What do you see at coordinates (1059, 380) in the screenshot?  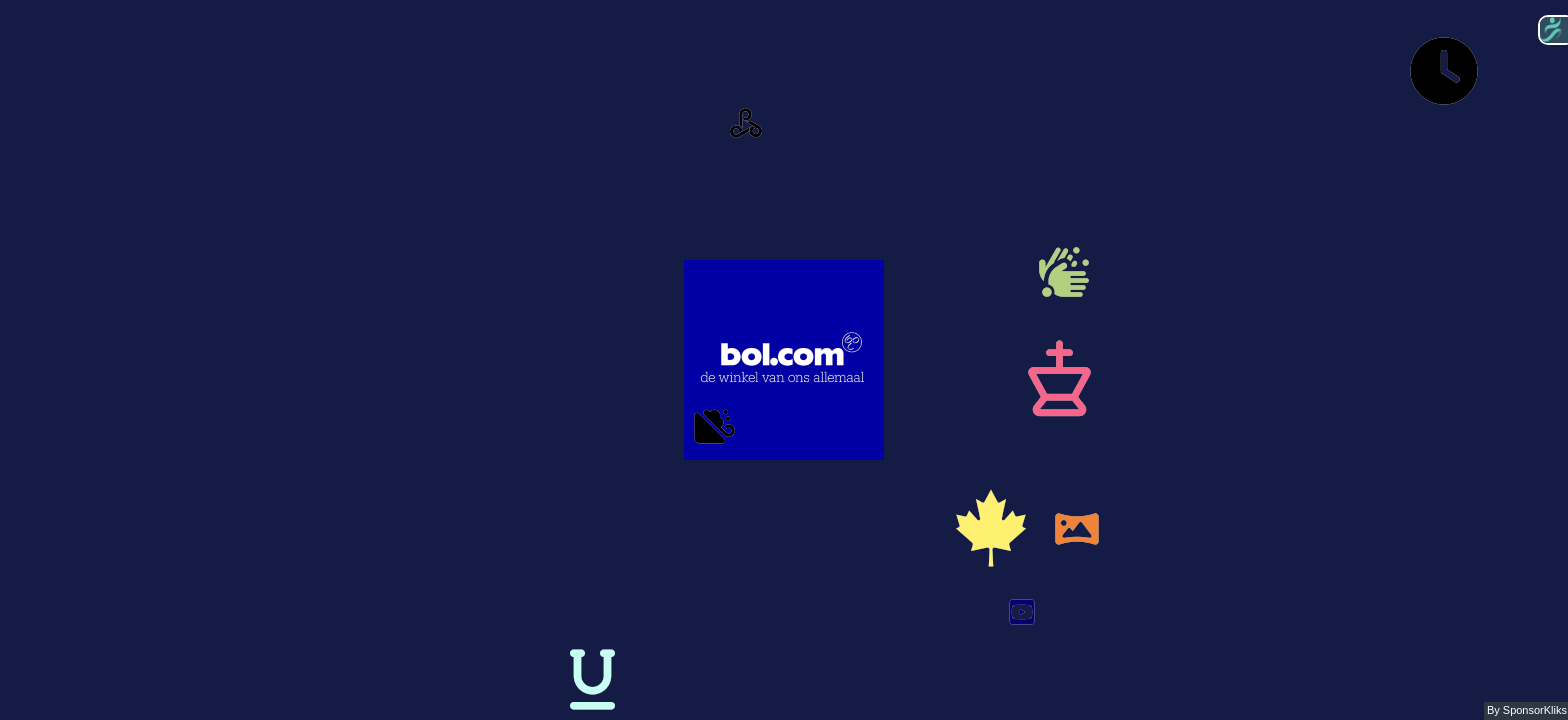 I see `represents the king piece in a chess game` at bounding box center [1059, 380].